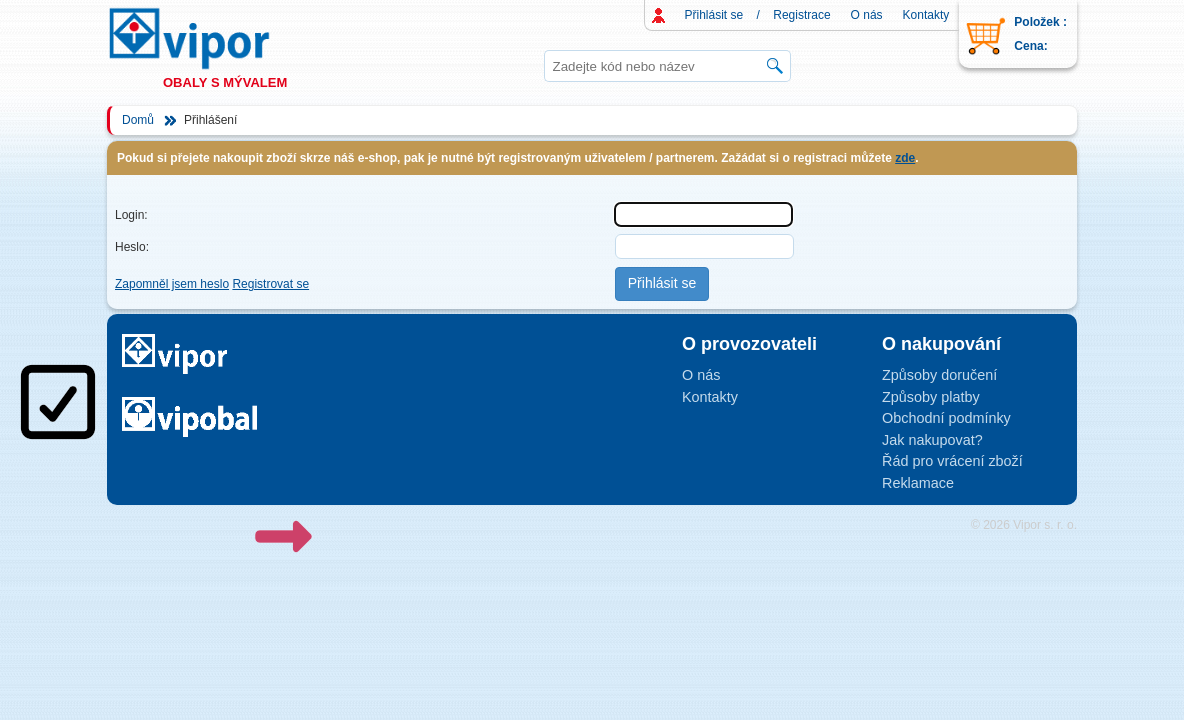 This screenshot has width=1184, height=720. What do you see at coordinates (283, 536) in the screenshot?
I see `go to next item or step` at bounding box center [283, 536].